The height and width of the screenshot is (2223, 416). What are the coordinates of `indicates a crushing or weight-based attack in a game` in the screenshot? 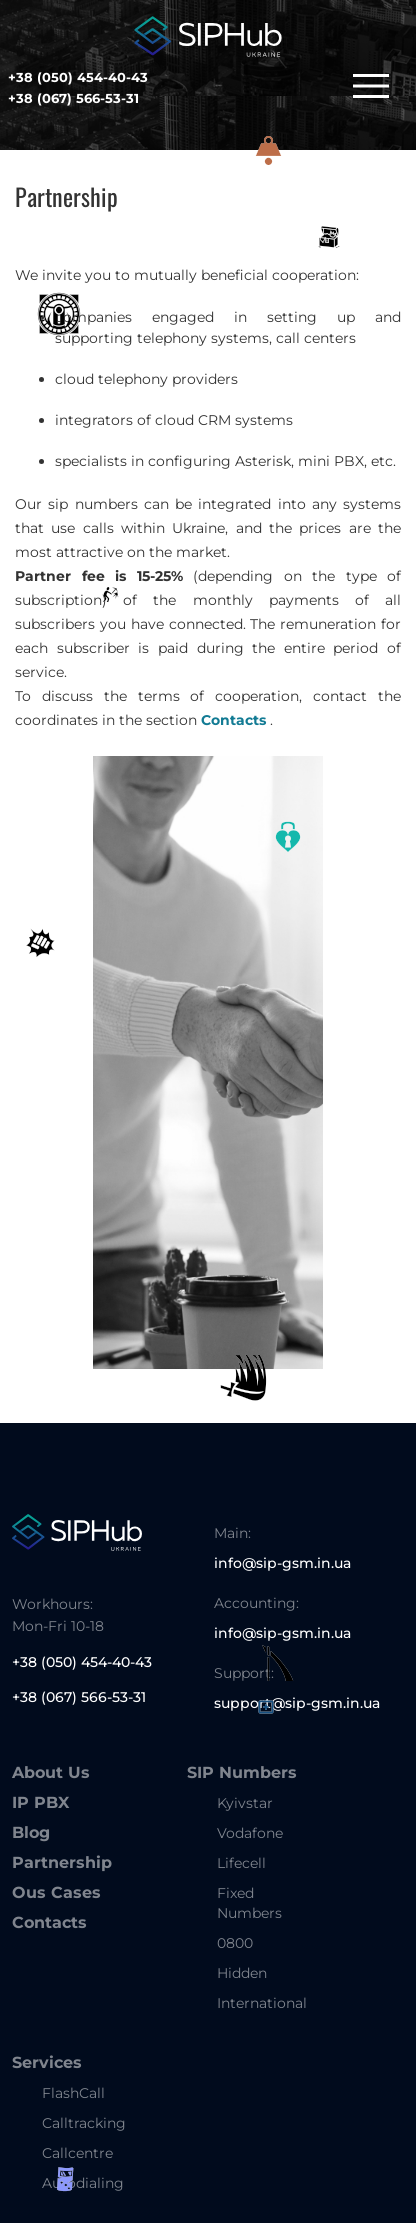 It's located at (268, 150).